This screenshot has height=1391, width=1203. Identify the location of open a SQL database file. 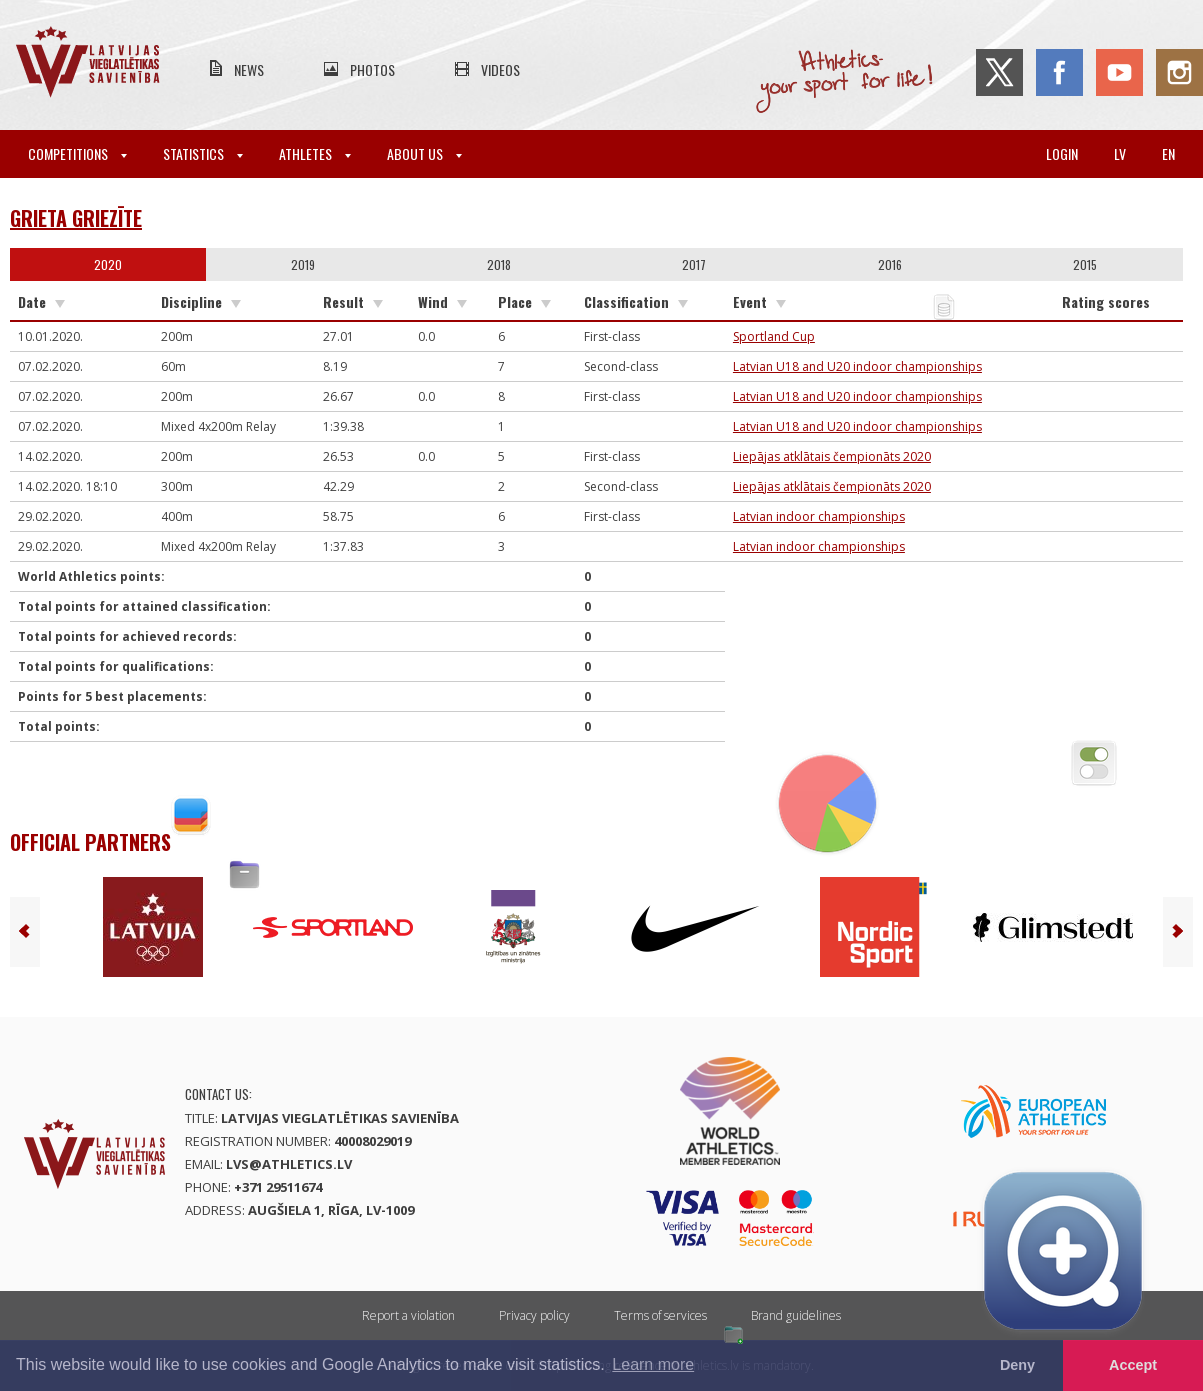
(944, 307).